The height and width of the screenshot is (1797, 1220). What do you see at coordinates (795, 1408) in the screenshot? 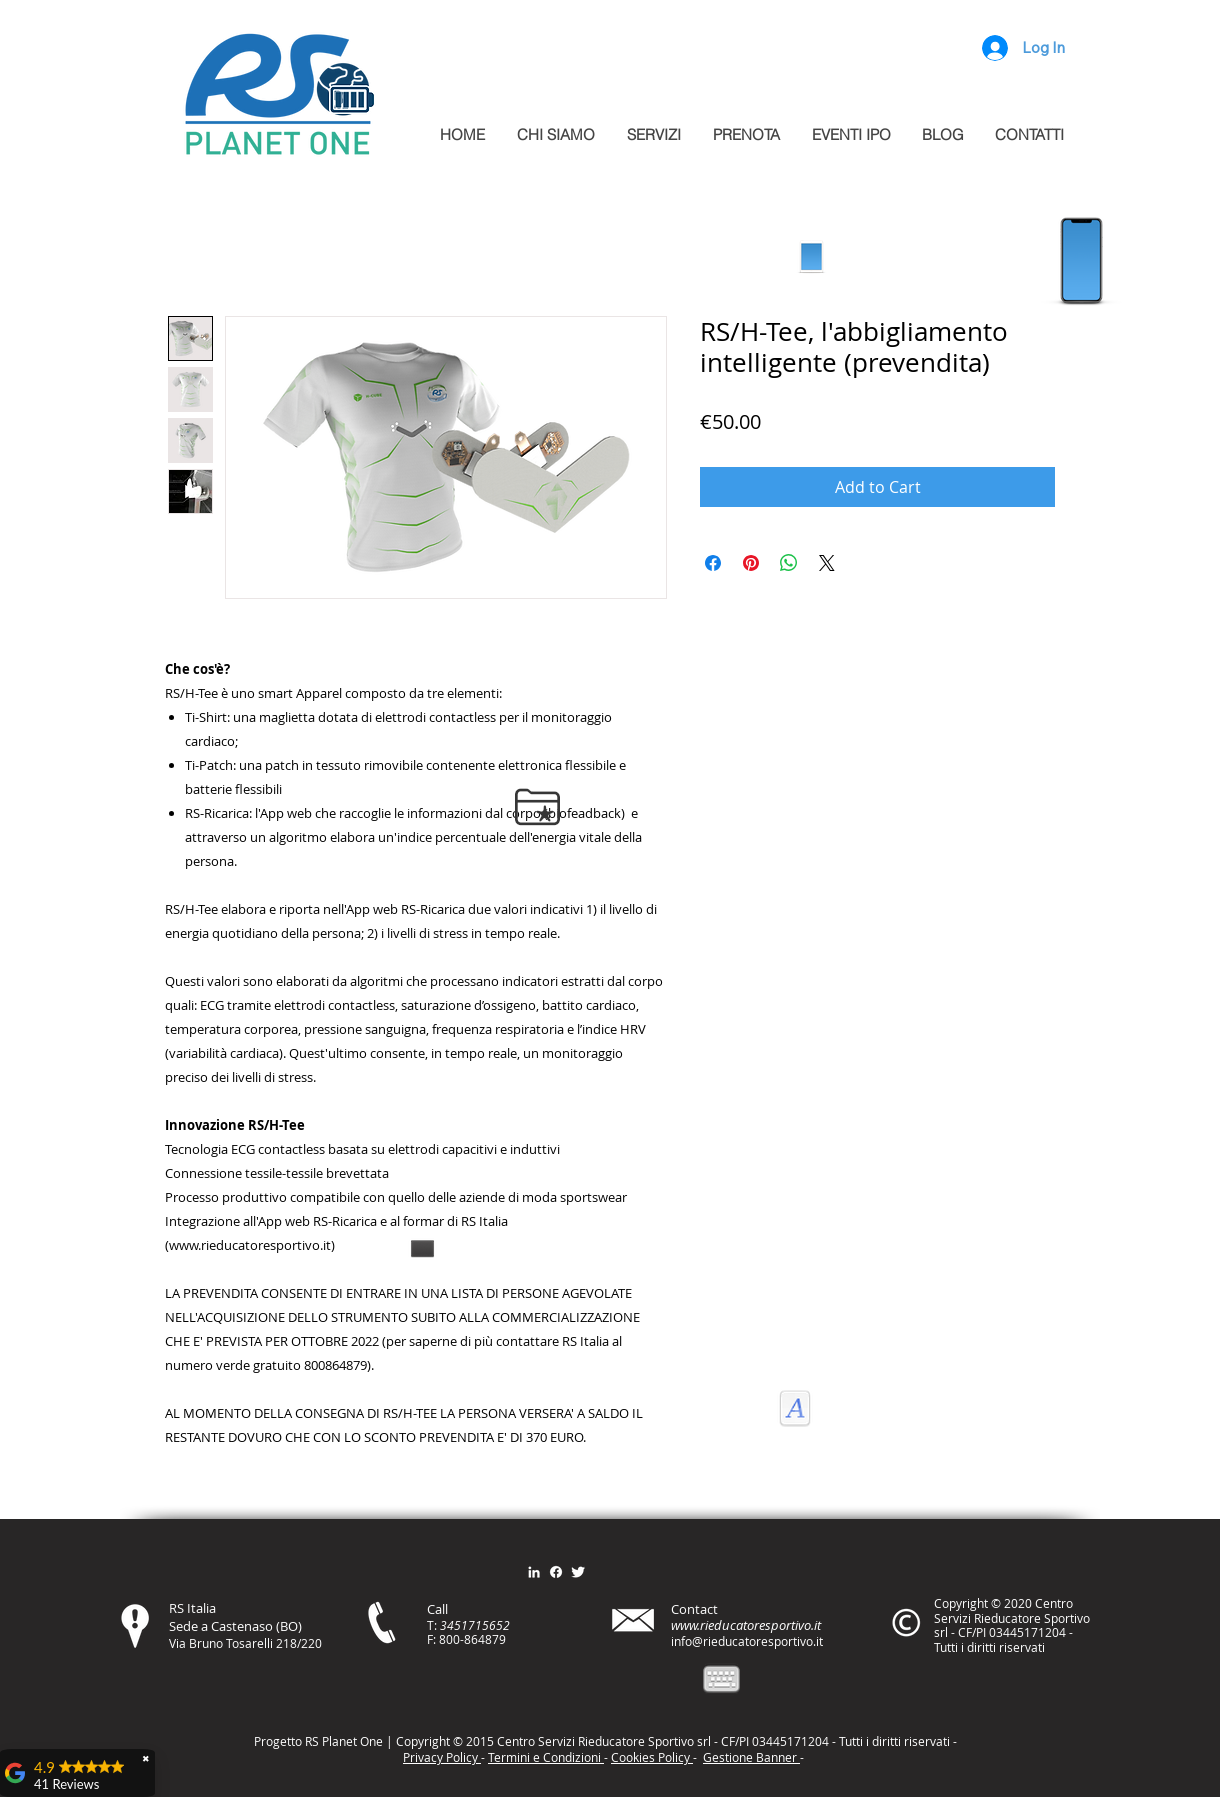
I see `a TrueType font file` at bounding box center [795, 1408].